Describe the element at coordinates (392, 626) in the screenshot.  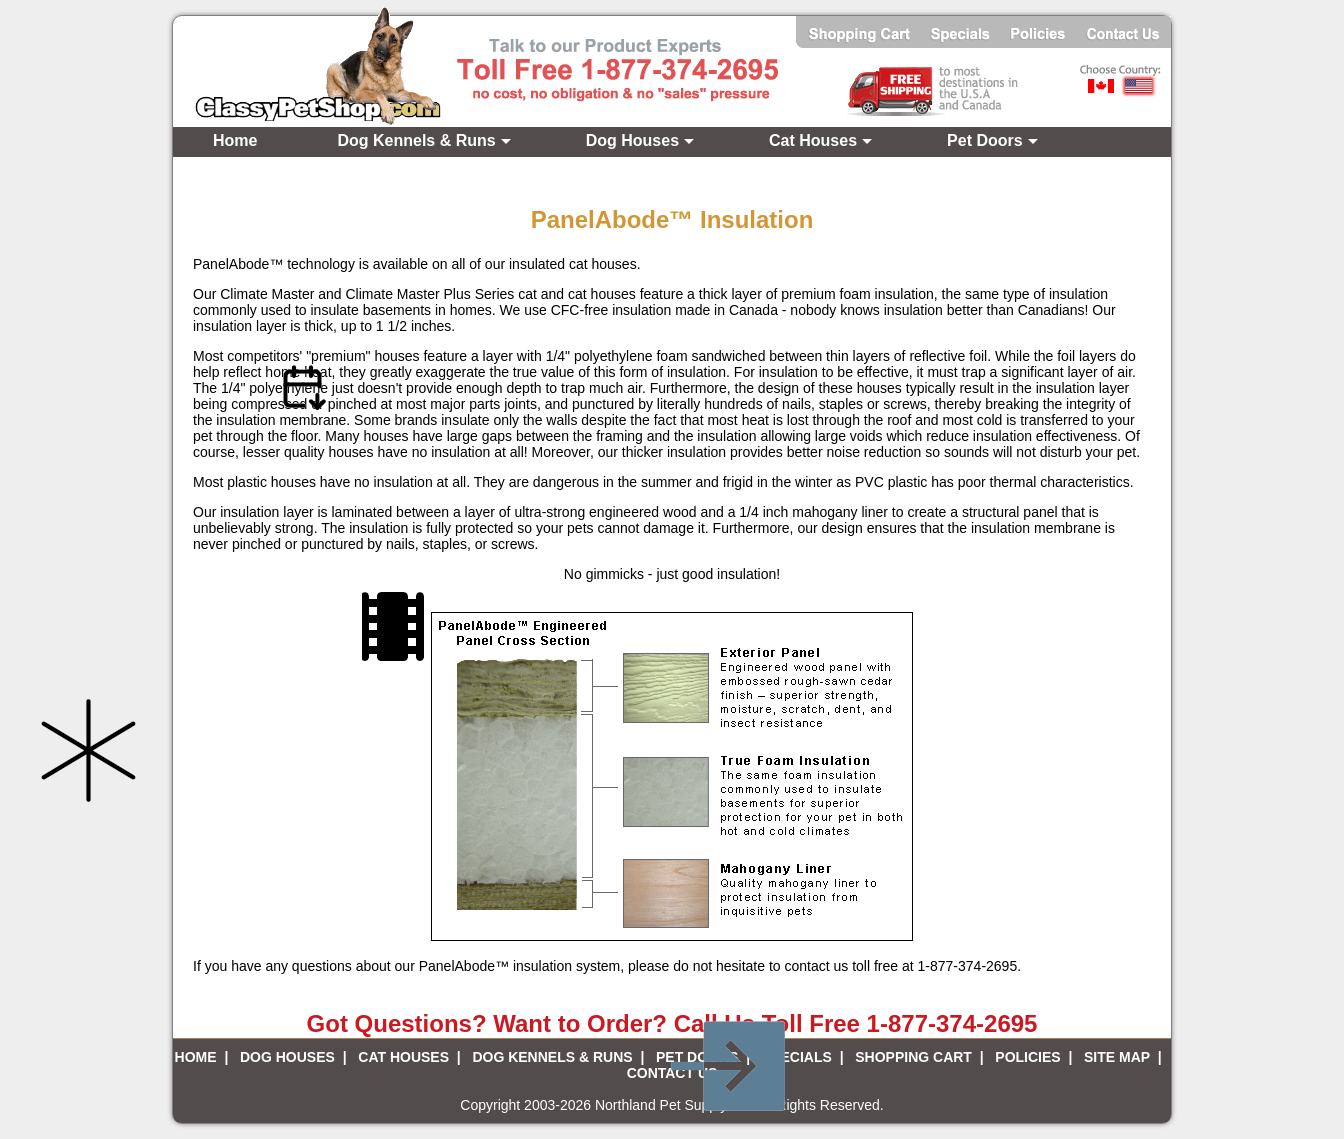
I see `browse local movies or theaters nearby` at that location.